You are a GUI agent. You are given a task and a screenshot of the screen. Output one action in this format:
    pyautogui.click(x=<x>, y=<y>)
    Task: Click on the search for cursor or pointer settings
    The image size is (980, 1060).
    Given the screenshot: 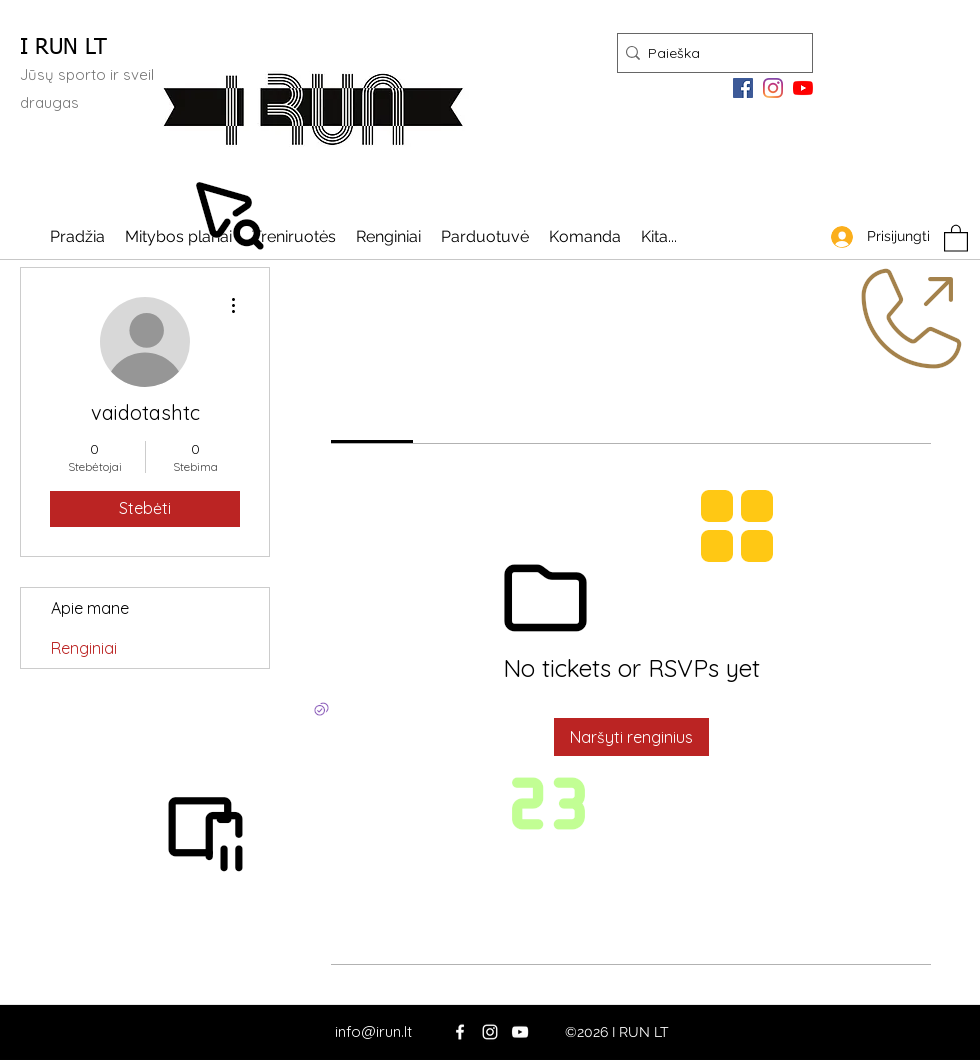 What is the action you would take?
    pyautogui.click(x=226, y=212)
    